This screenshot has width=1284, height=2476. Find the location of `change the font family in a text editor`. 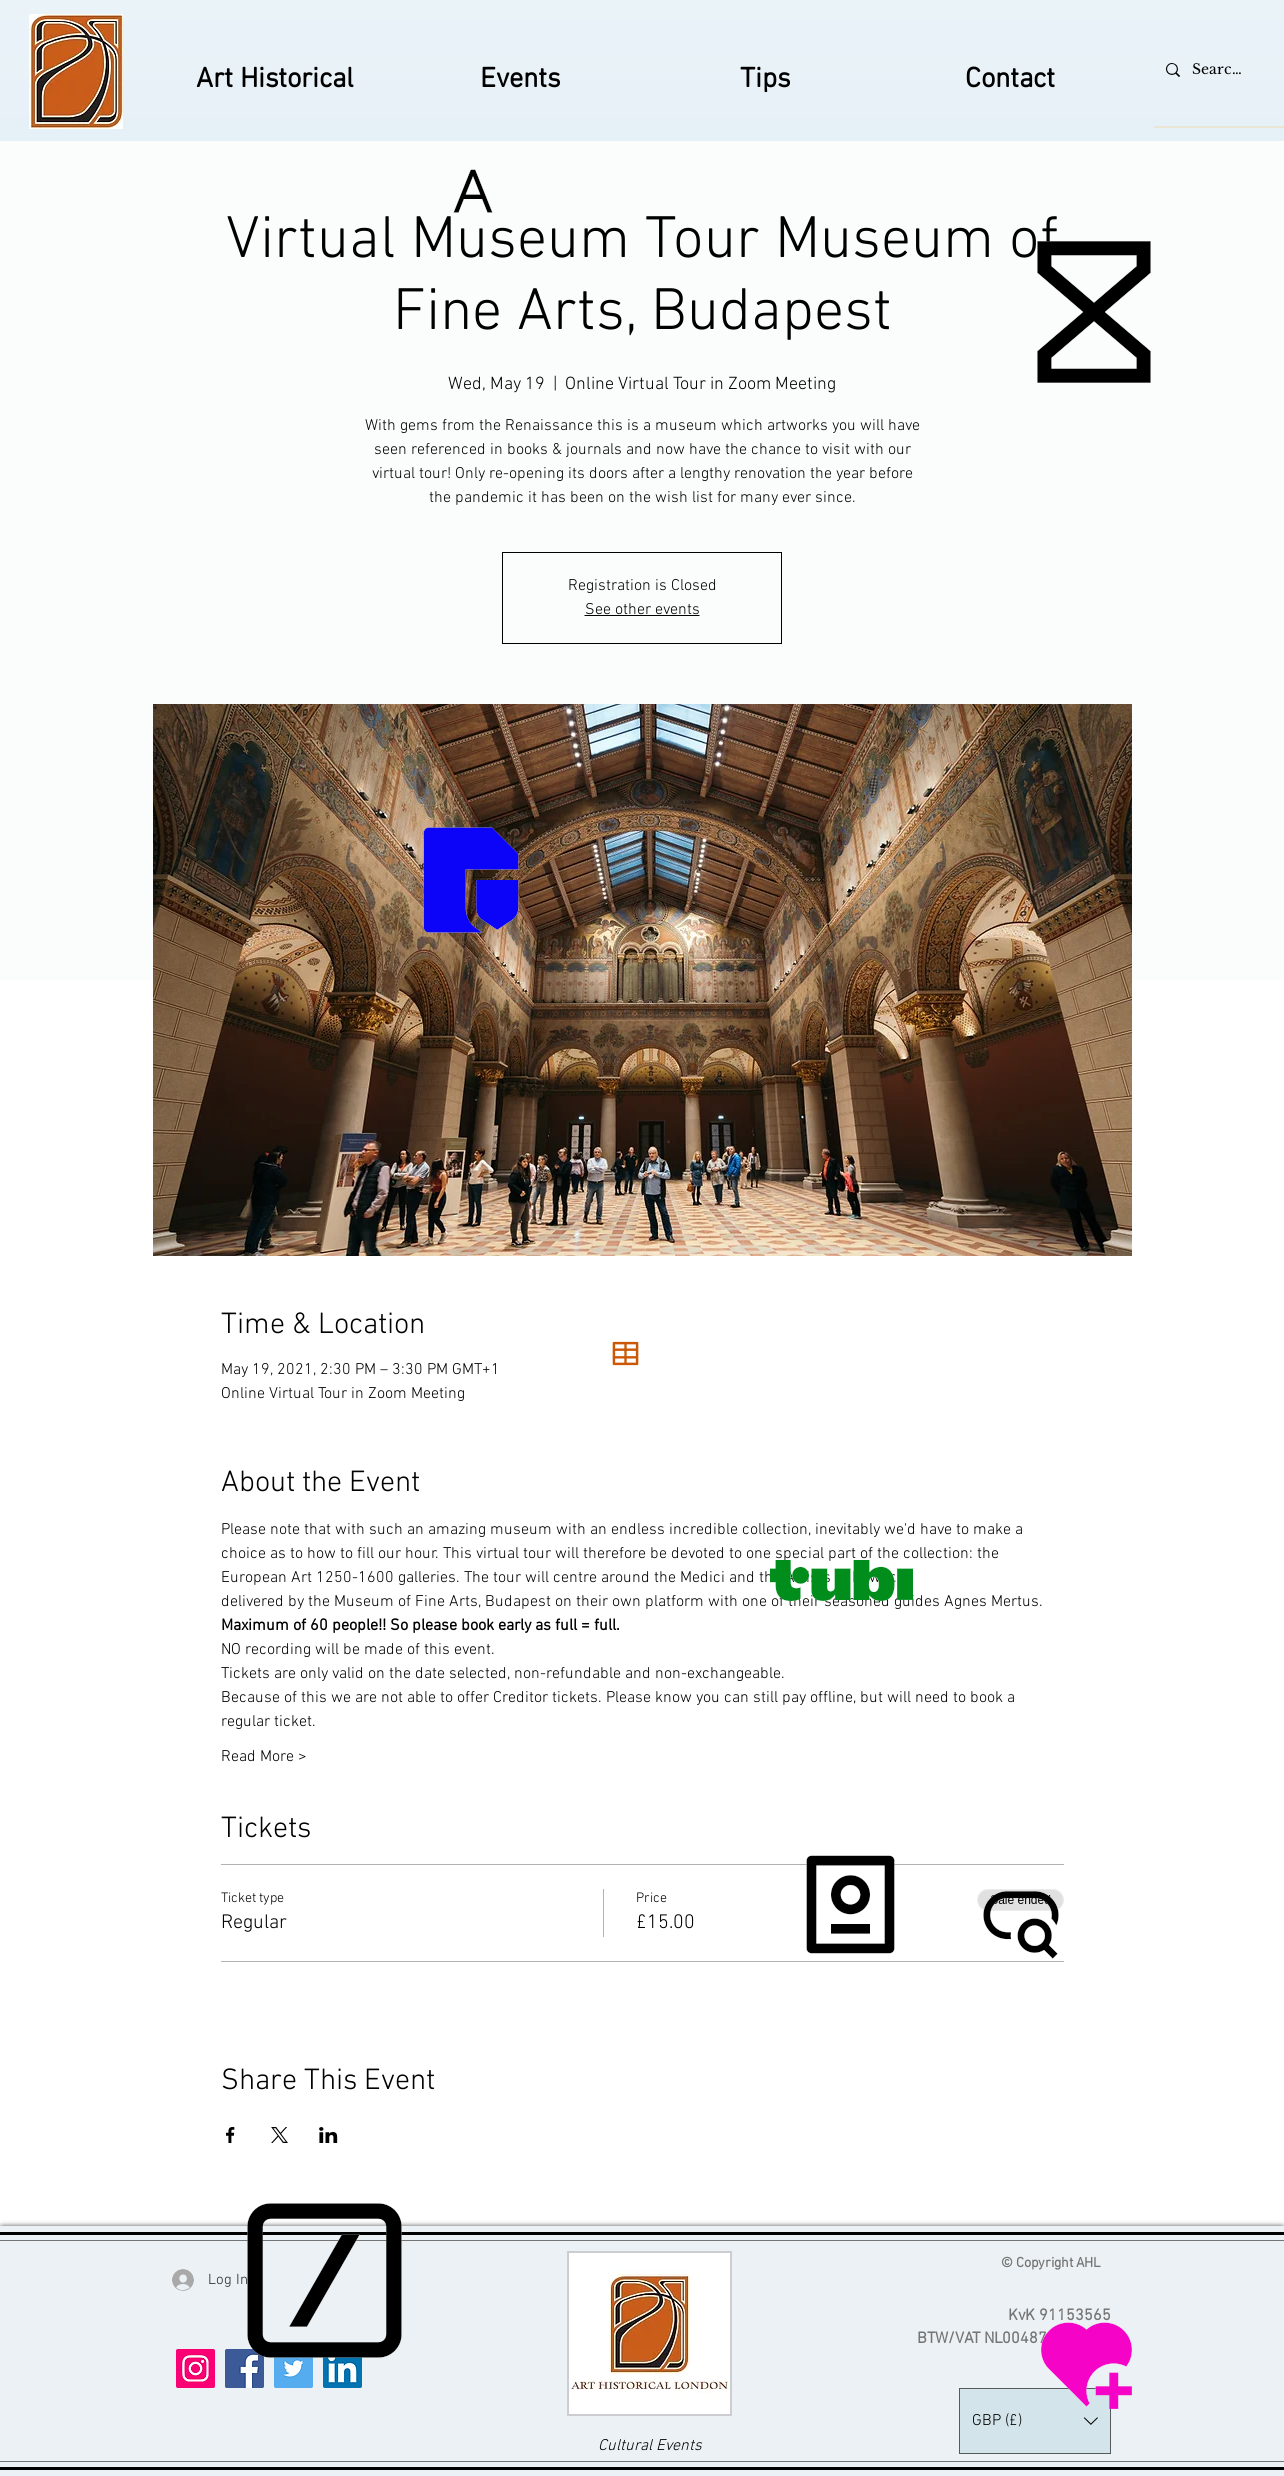

change the font family in a text editor is located at coordinates (473, 190).